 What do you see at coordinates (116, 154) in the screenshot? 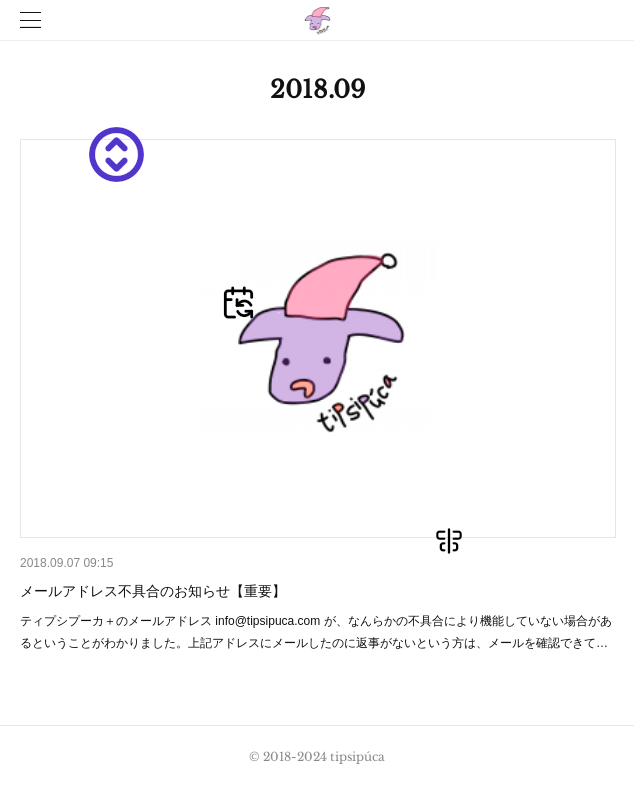
I see `expand or collapse content` at bounding box center [116, 154].